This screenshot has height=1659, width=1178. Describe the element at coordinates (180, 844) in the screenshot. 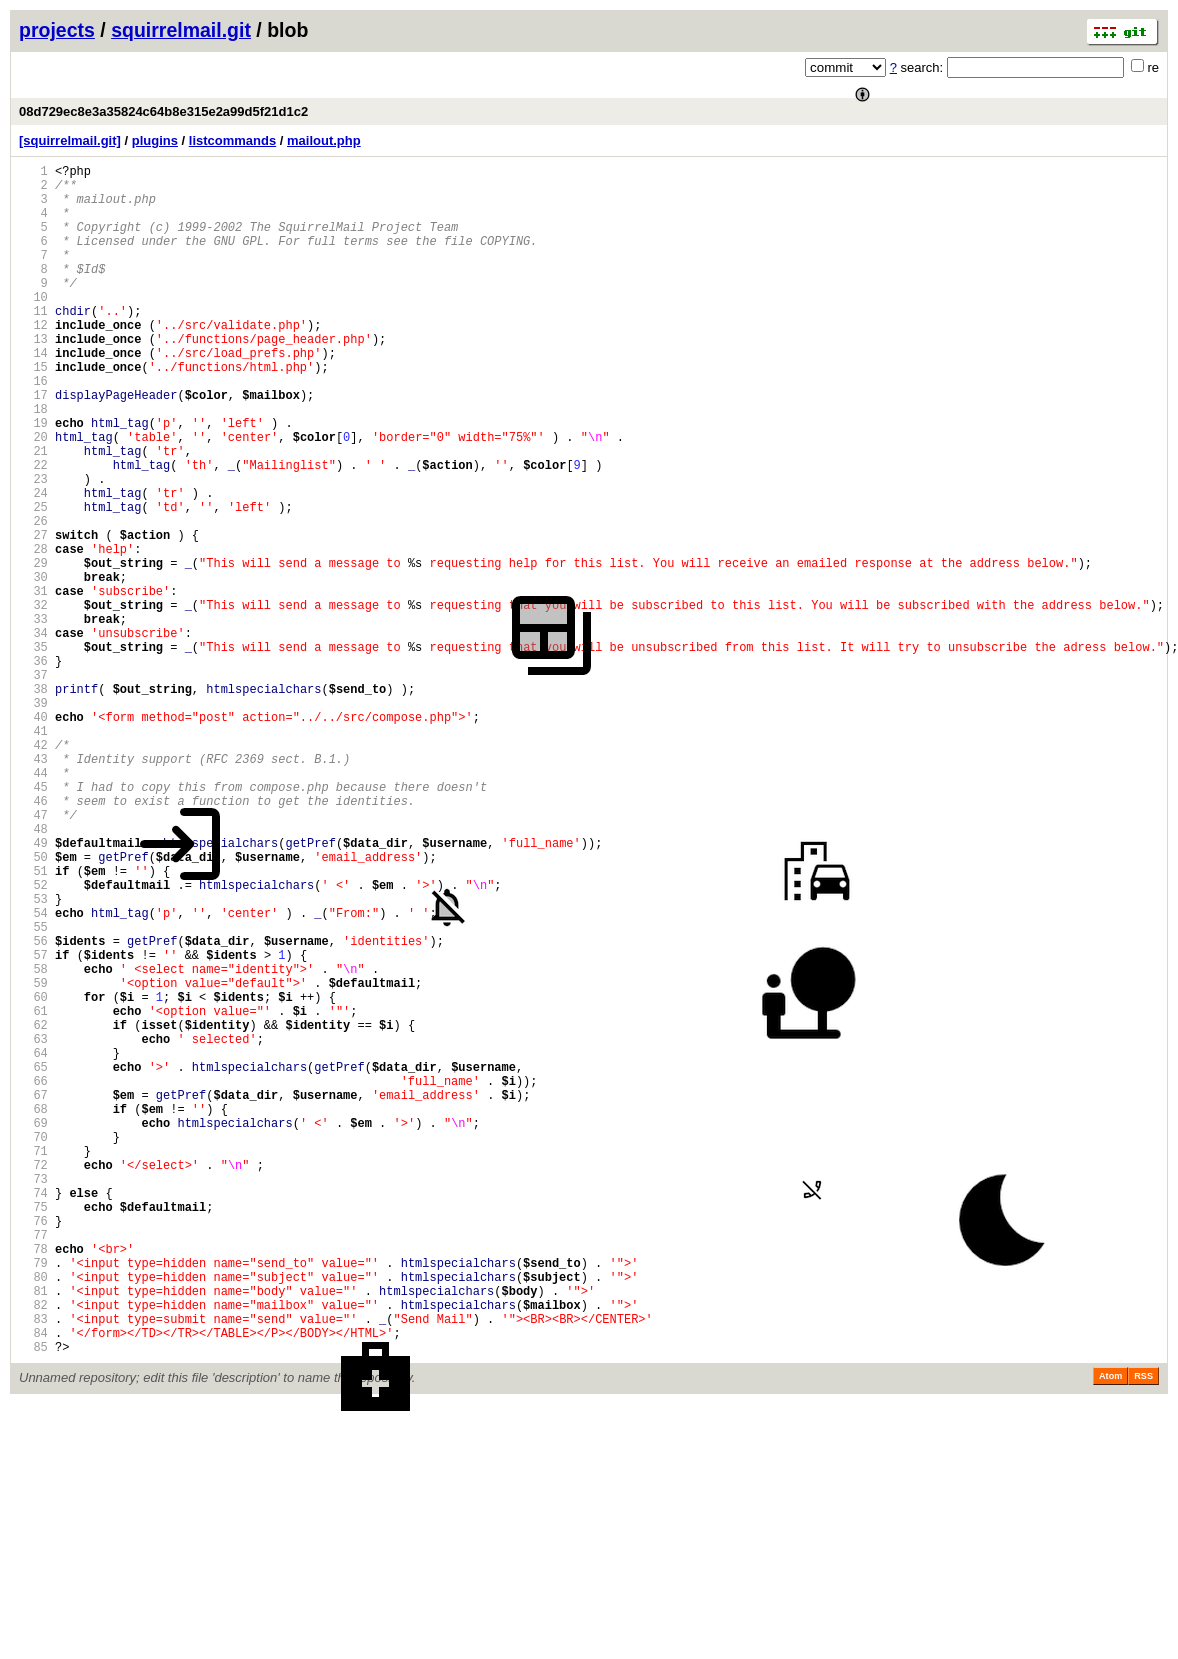

I see `log in to your account` at that location.